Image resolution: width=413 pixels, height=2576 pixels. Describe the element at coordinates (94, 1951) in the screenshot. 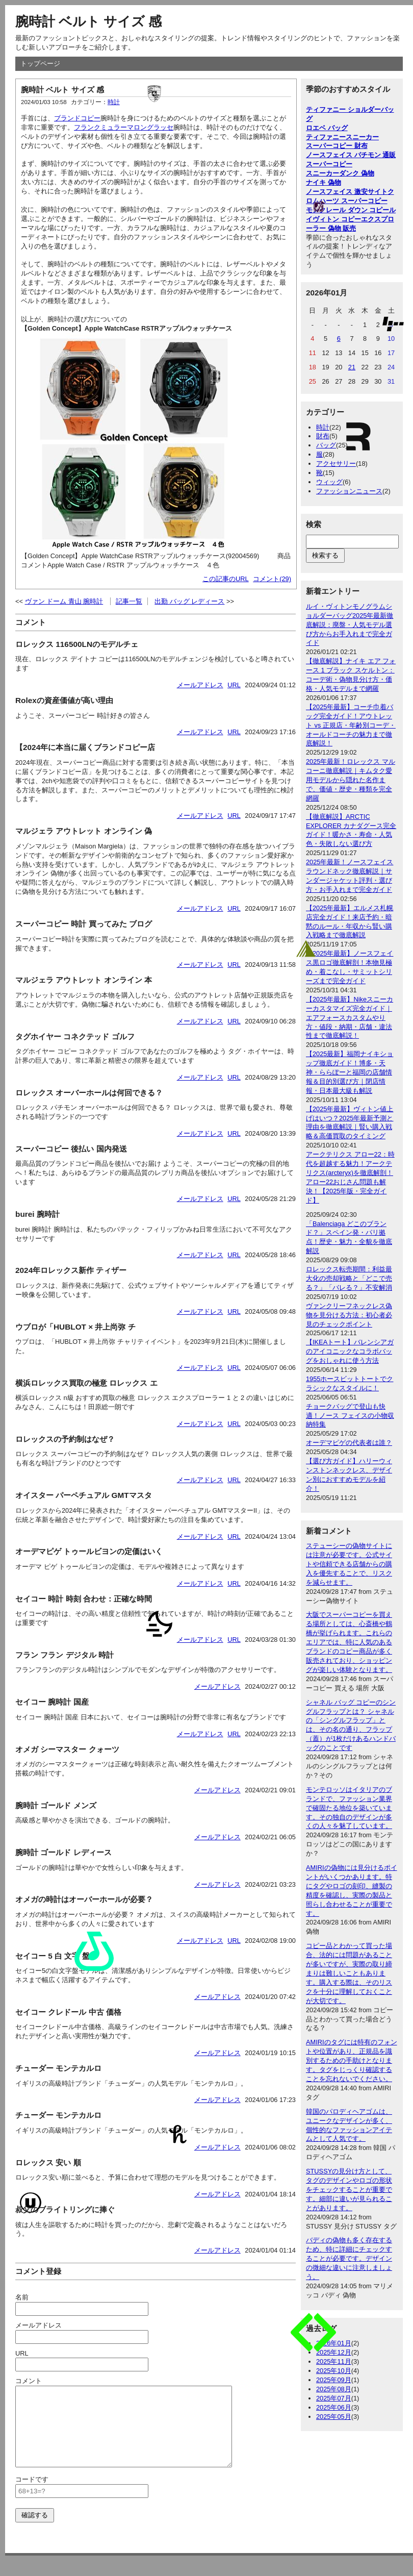

I see `open the BandLab music creation app` at that location.